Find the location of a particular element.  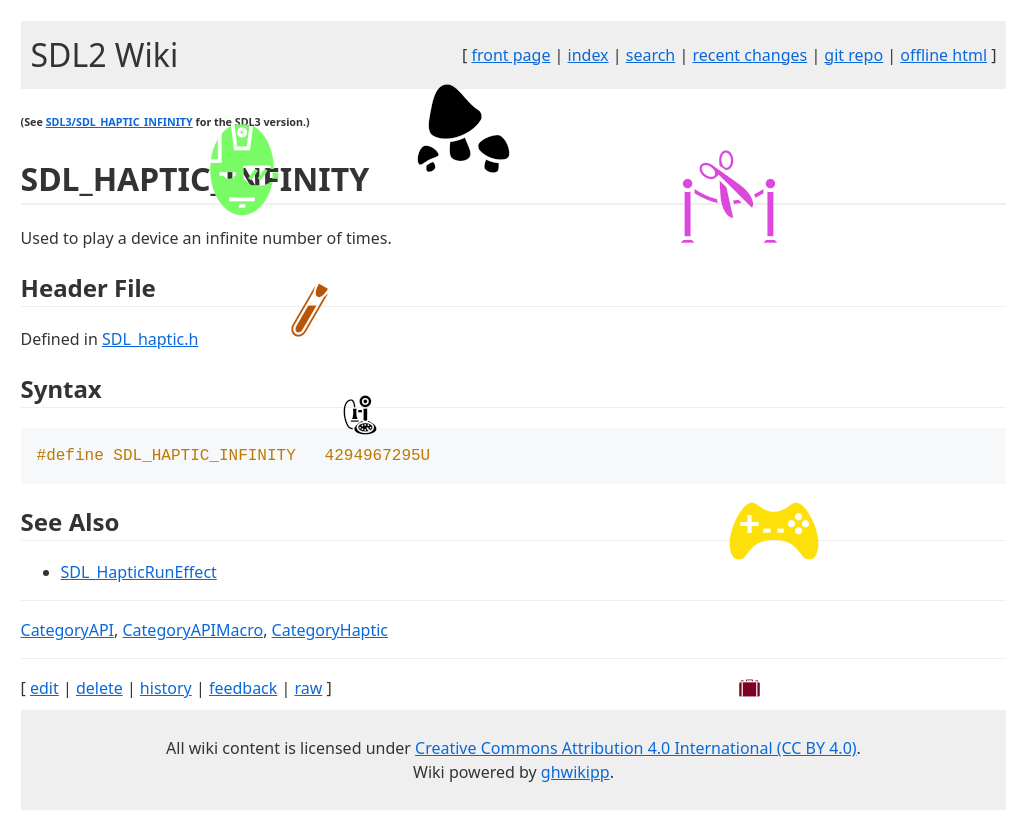

collect or store a potion item is located at coordinates (308, 310).